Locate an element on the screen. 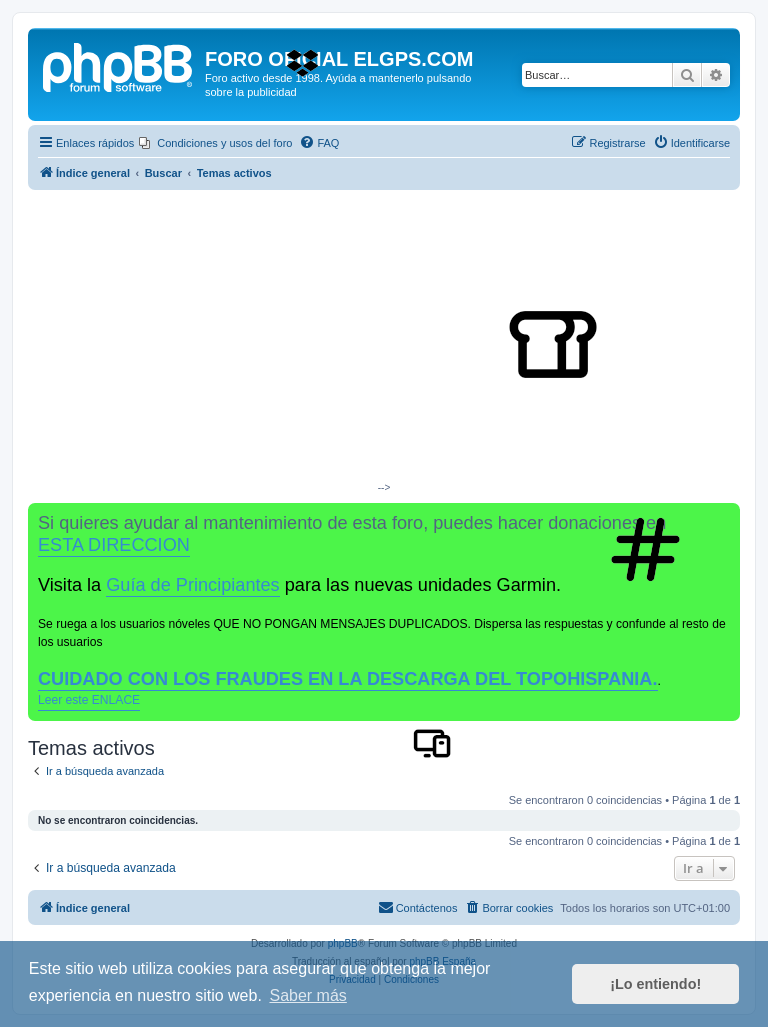 This screenshot has width=768, height=1027. view or add hashtags is located at coordinates (645, 549).